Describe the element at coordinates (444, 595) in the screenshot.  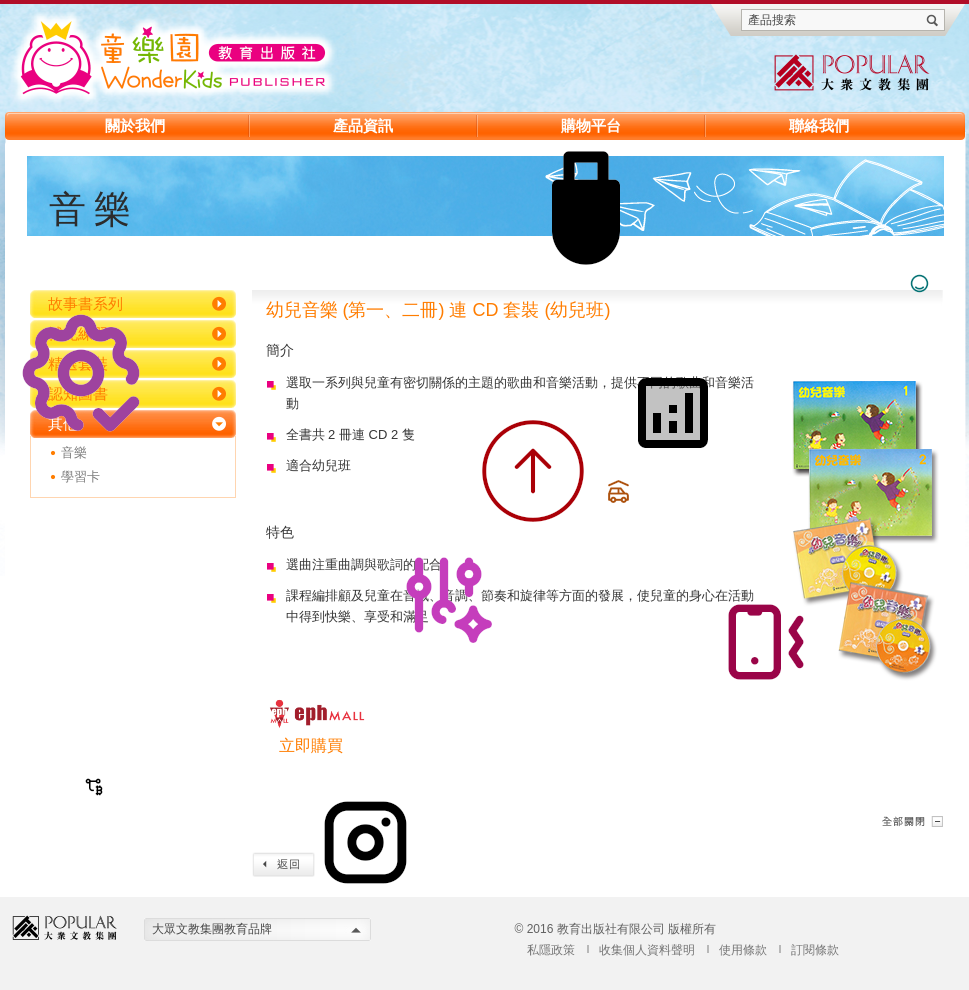
I see `access AI-powered or smart settings adjustments` at that location.